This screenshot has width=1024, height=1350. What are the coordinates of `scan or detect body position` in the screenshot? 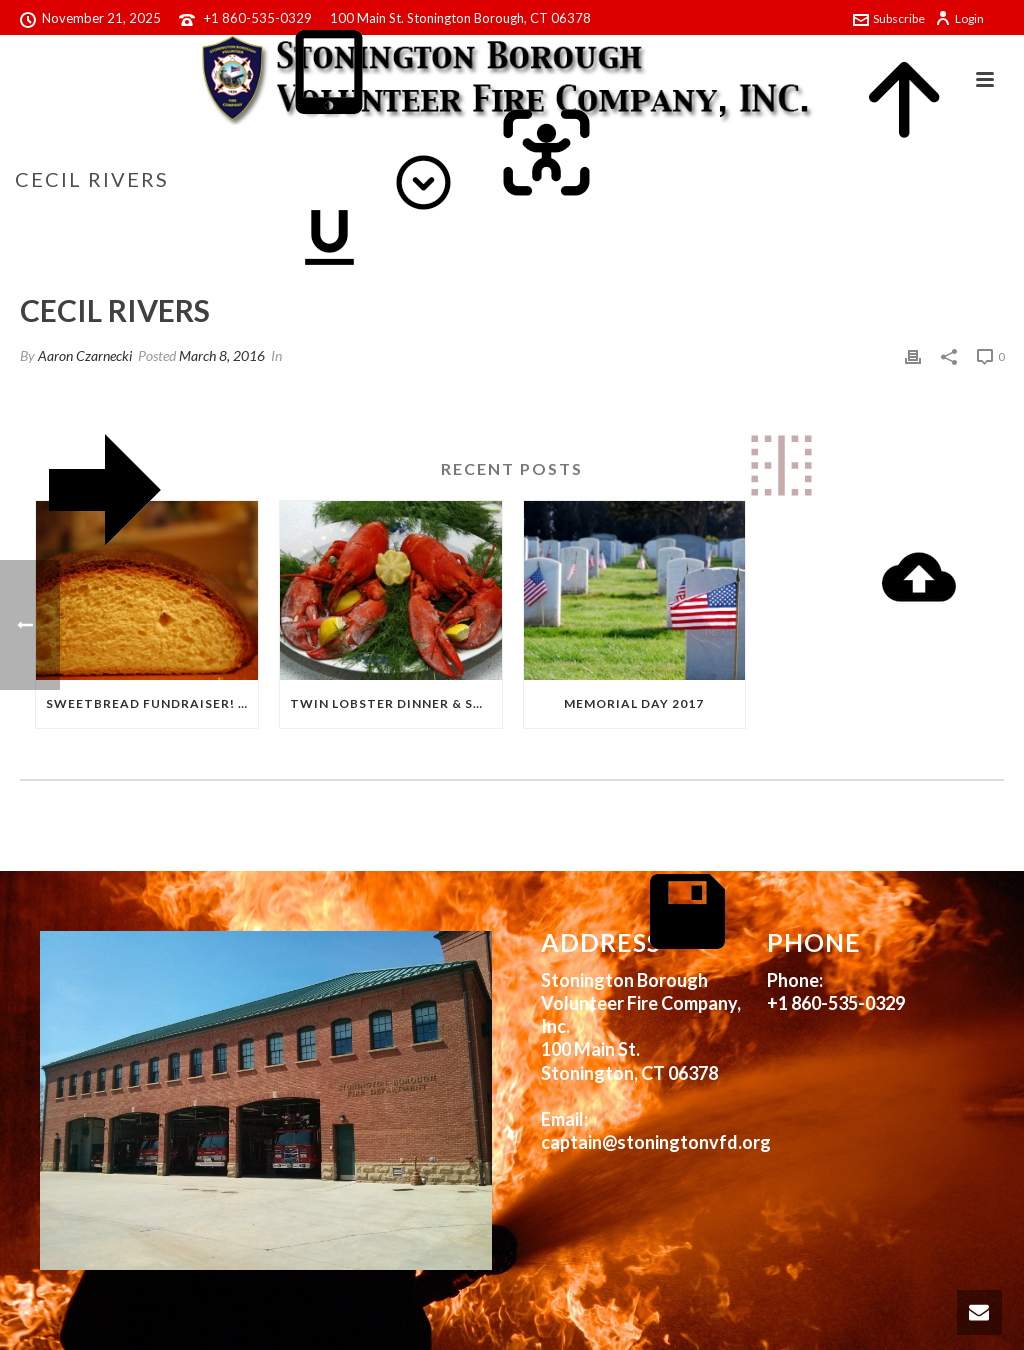 It's located at (546, 152).